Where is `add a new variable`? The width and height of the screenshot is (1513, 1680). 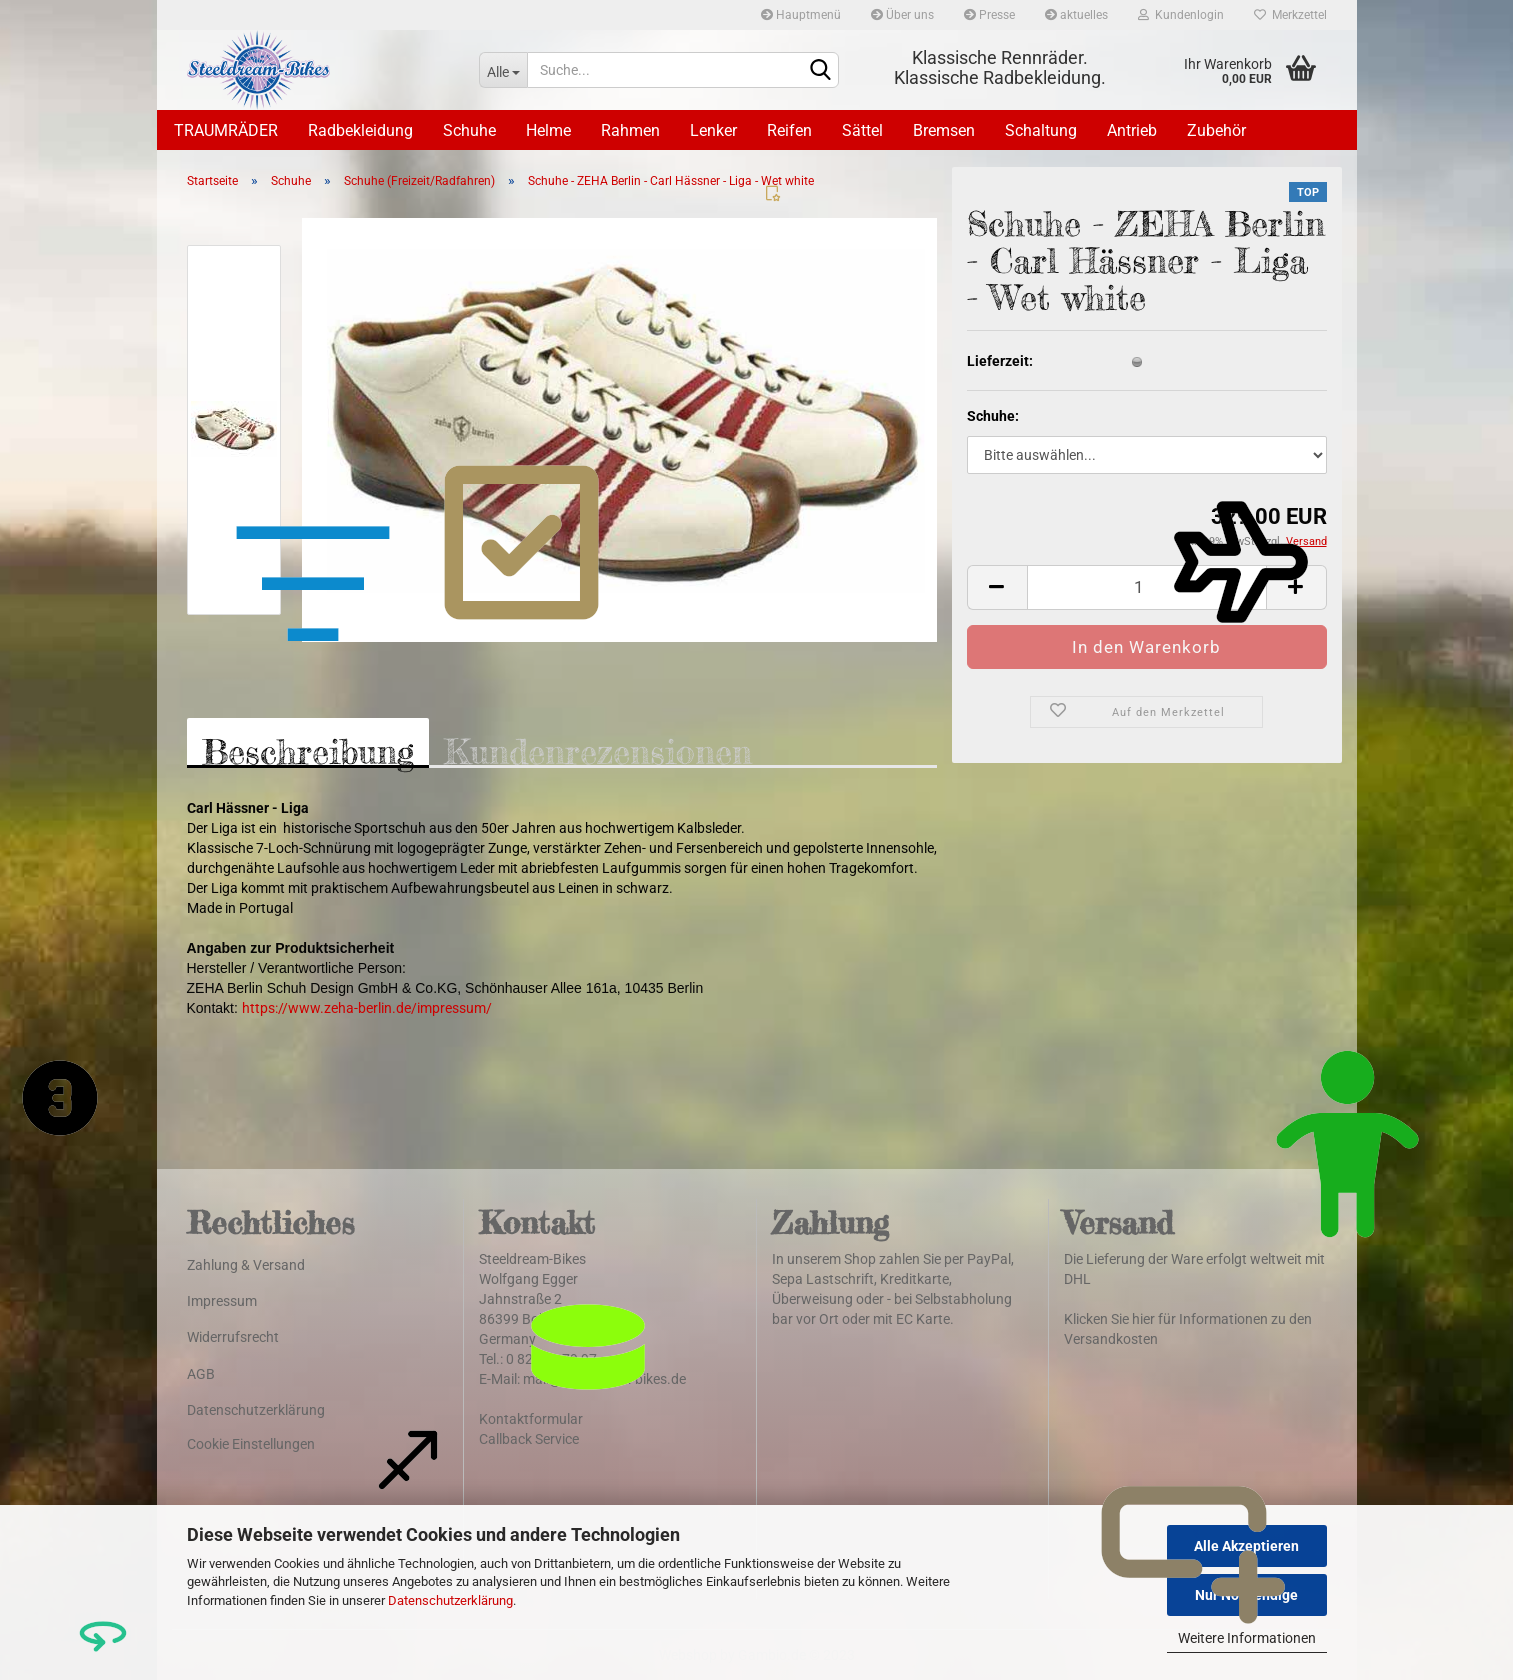 add a new variable is located at coordinates (1184, 1532).